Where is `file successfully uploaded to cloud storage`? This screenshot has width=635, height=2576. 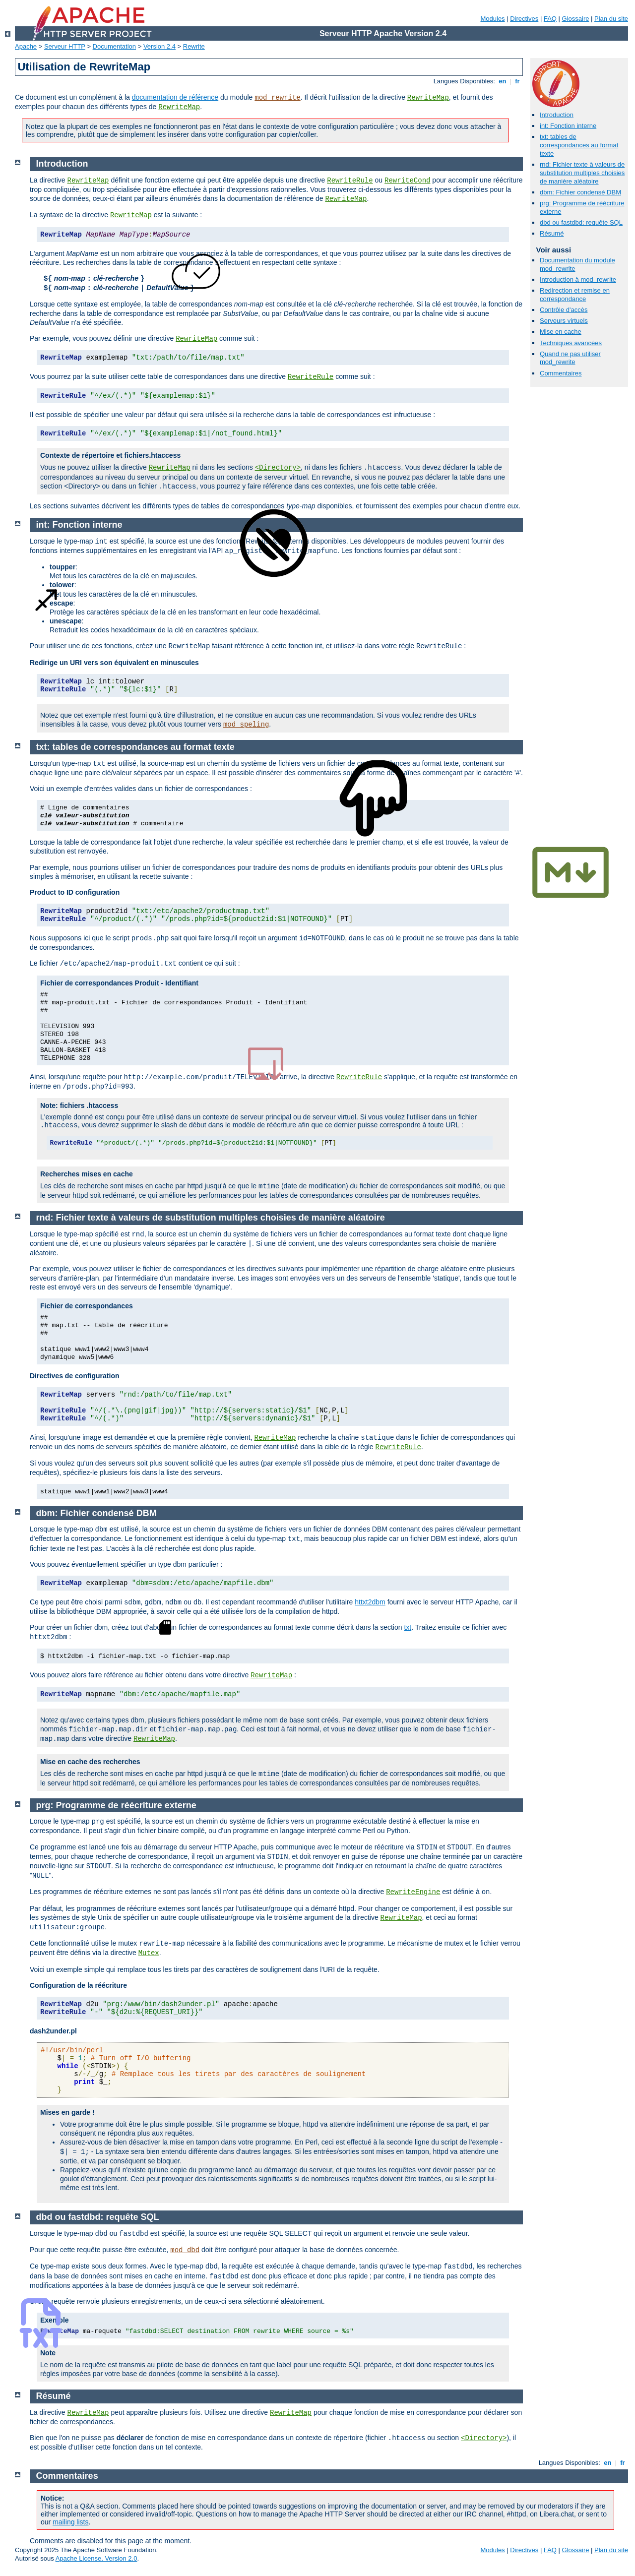
file successfully uploaded to cloud storage is located at coordinates (196, 271).